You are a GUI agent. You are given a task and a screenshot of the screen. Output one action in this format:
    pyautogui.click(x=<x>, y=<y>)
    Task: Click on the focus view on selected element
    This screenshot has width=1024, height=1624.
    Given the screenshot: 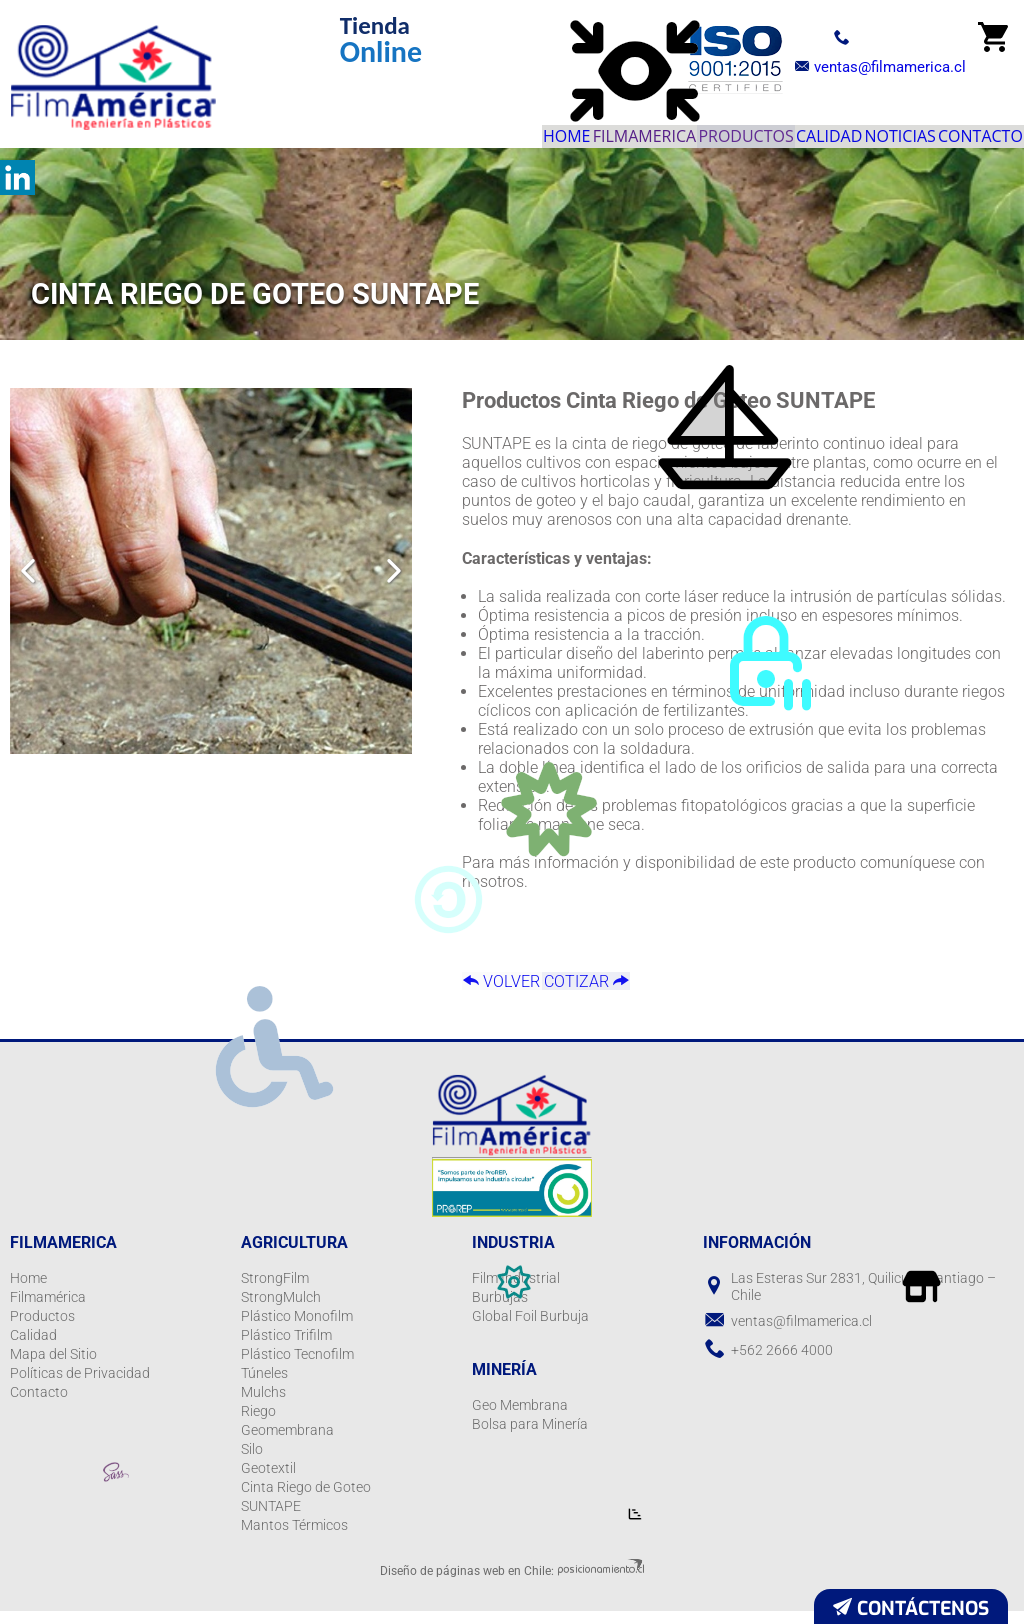 What is the action you would take?
    pyautogui.click(x=635, y=71)
    